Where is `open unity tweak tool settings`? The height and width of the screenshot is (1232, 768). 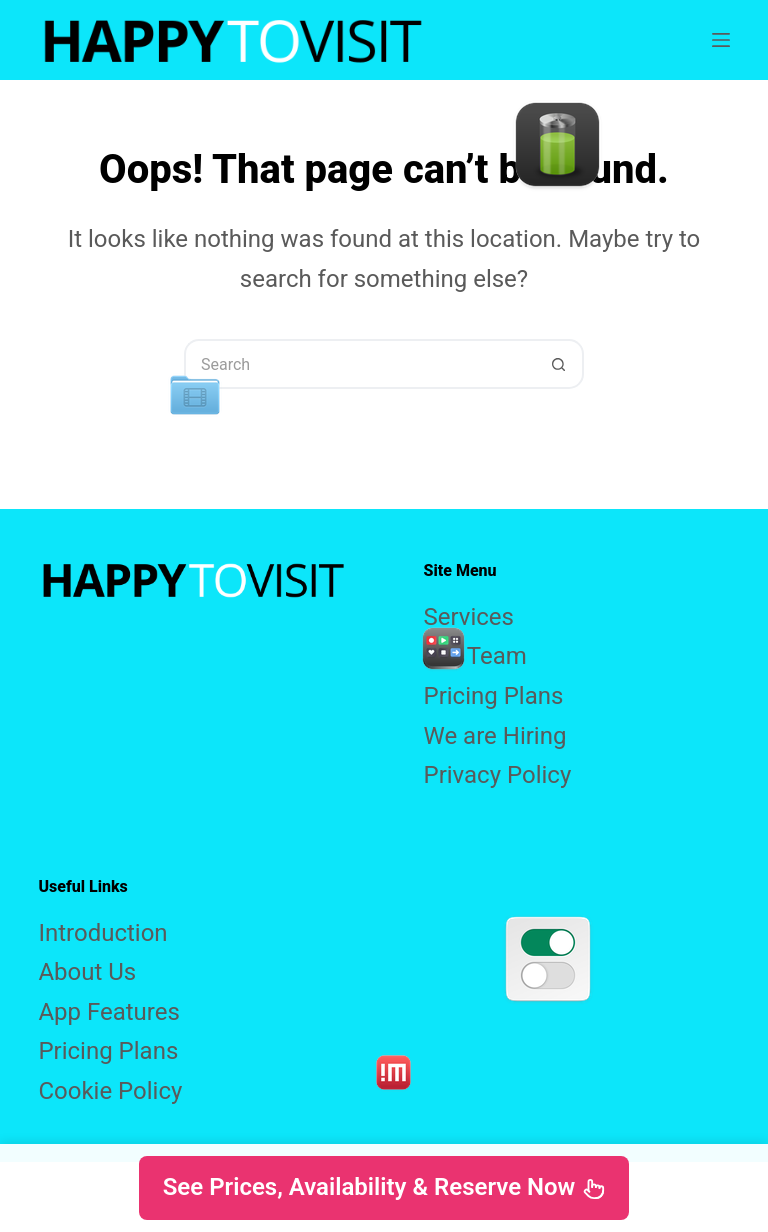 open unity tweak tool settings is located at coordinates (548, 959).